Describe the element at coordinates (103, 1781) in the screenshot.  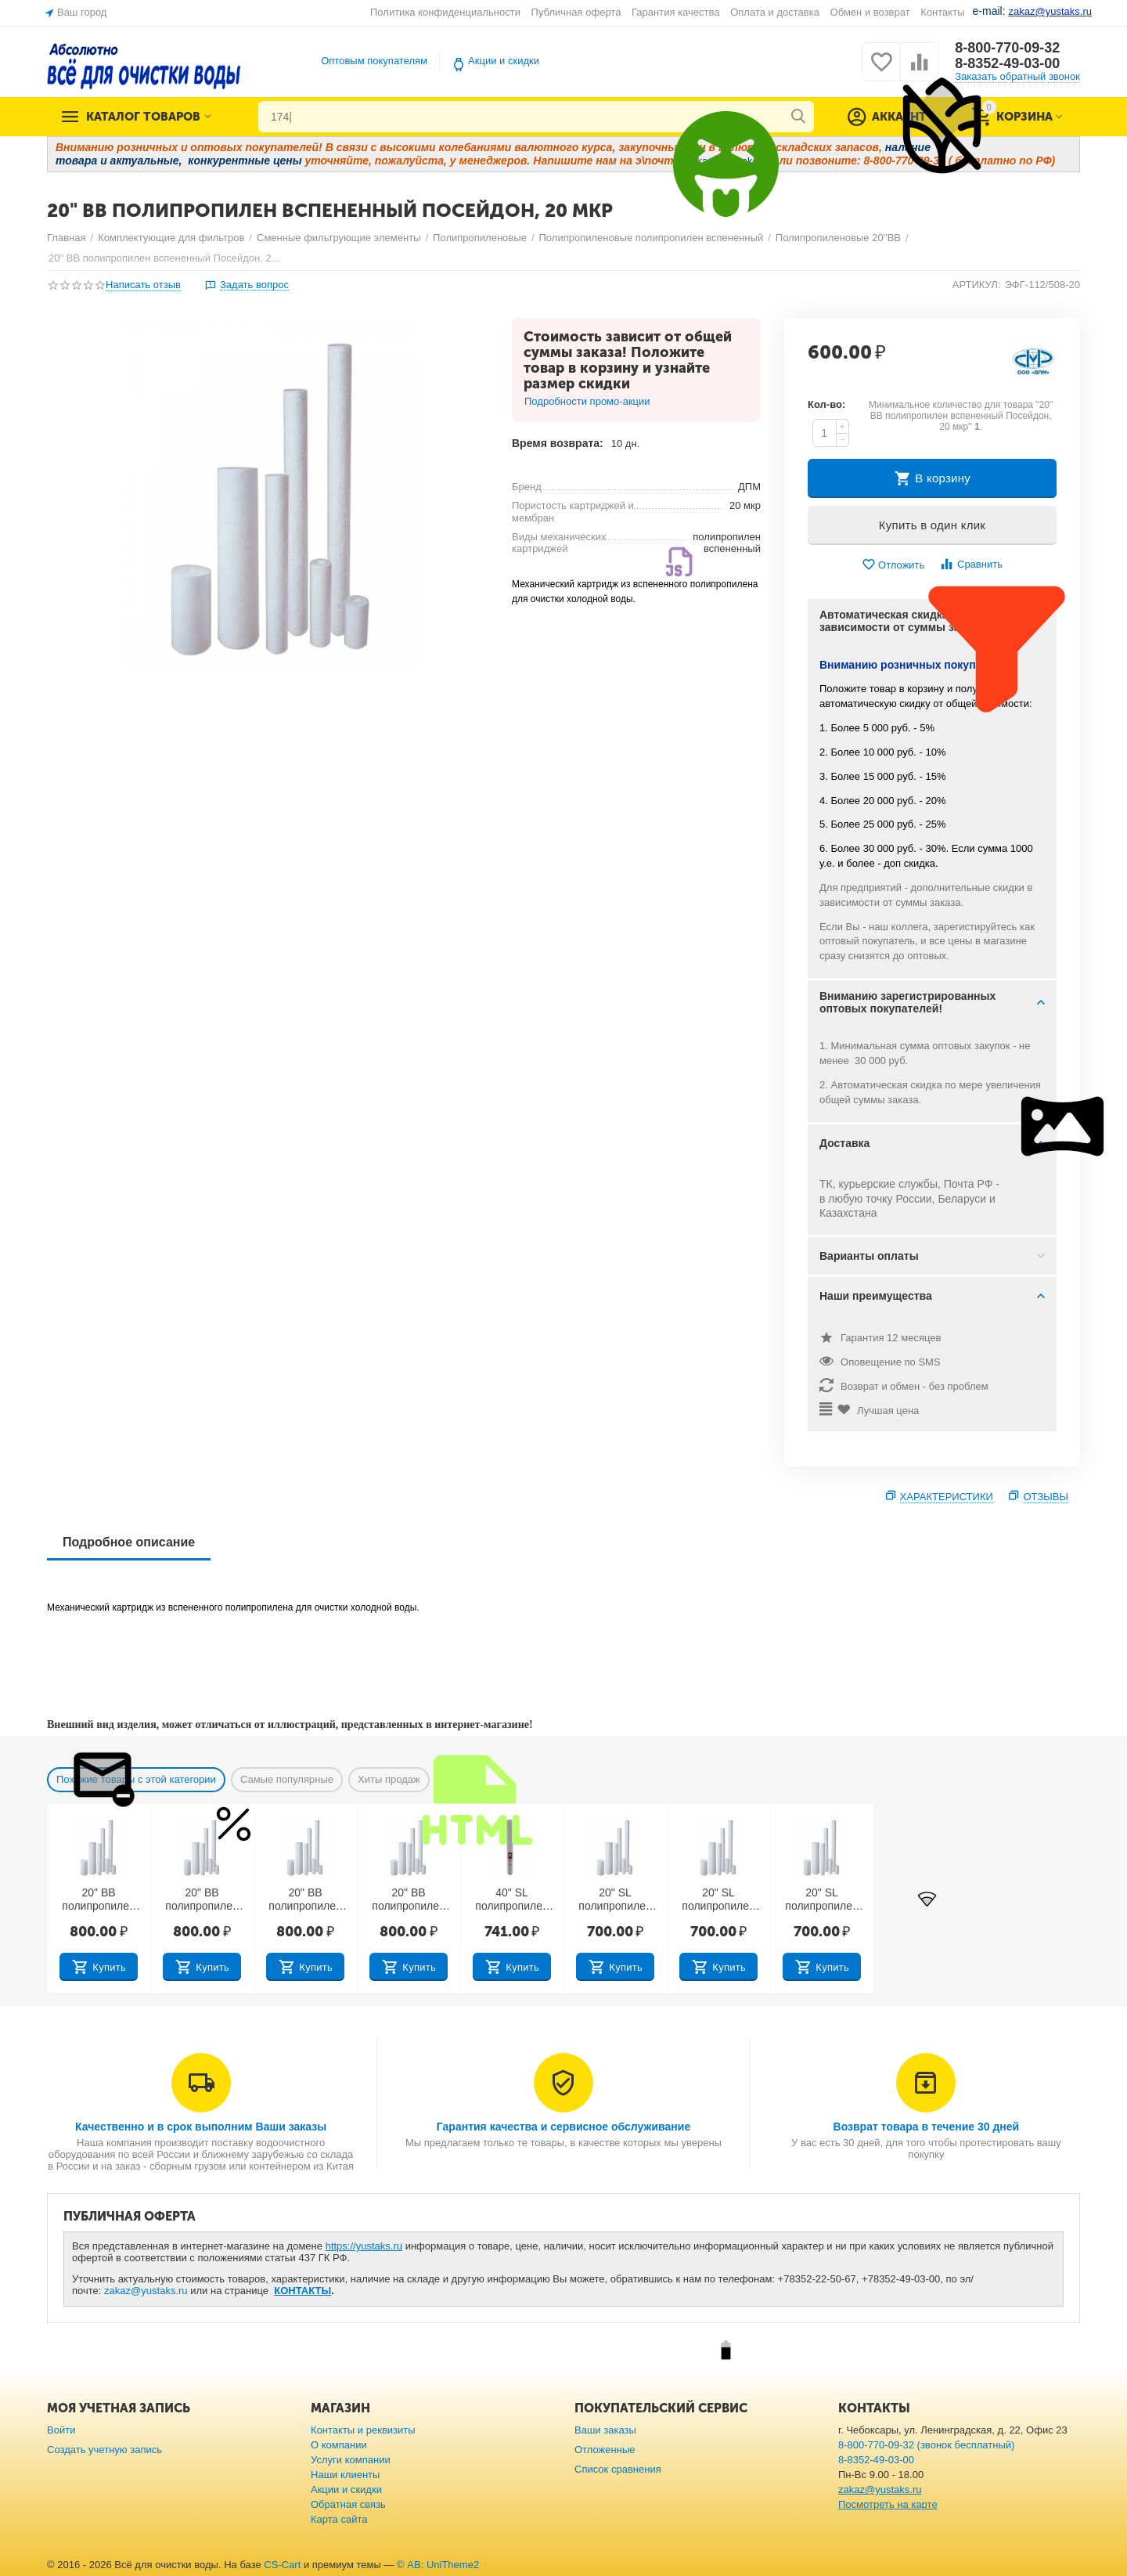
I see `unsubscribe from email list` at that location.